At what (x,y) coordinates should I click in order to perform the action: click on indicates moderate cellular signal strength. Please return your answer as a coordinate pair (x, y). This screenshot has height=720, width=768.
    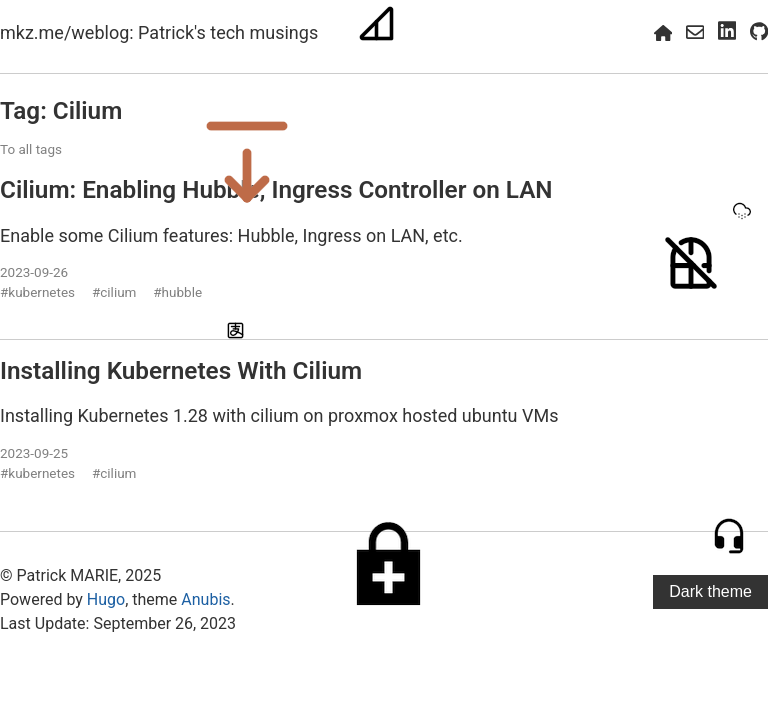
    Looking at the image, I should click on (376, 23).